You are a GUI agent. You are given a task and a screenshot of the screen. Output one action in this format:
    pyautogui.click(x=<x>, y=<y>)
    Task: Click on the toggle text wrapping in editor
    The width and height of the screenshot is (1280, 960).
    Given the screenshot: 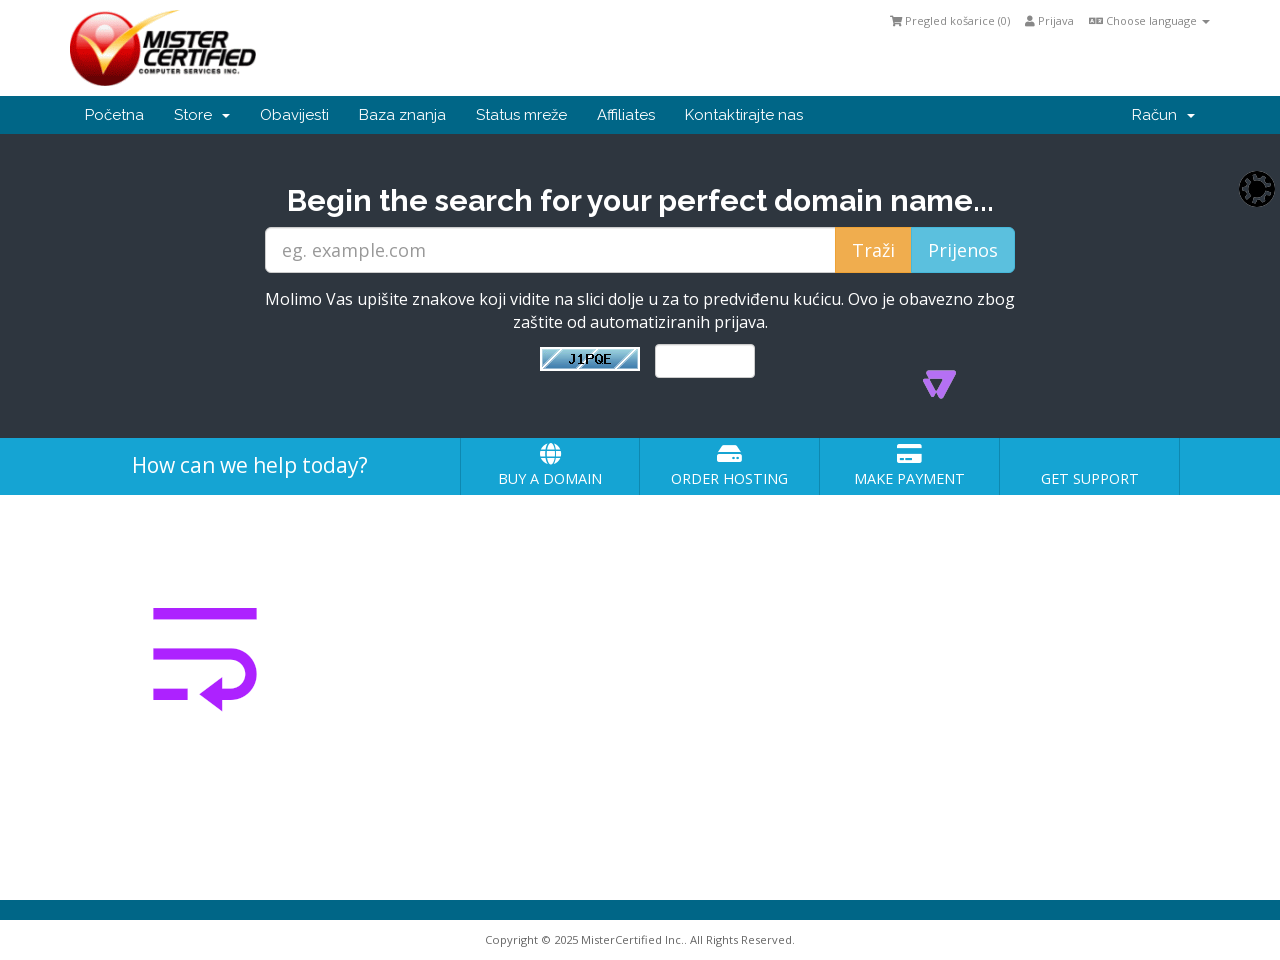 What is the action you would take?
    pyautogui.click(x=205, y=654)
    